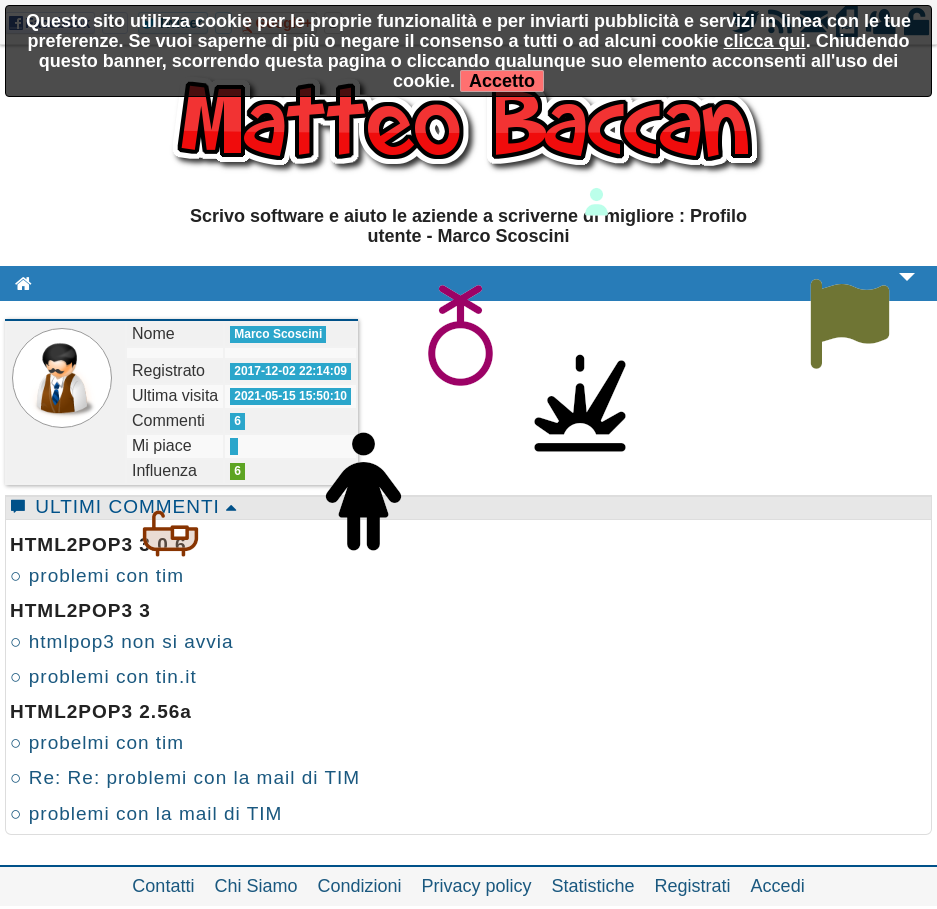 The width and height of the screenshot is (937, 909). Describe the element at coordinates (170, 534) in the screenshot. I see `indicates bathroom amenity in a listing` at that location.